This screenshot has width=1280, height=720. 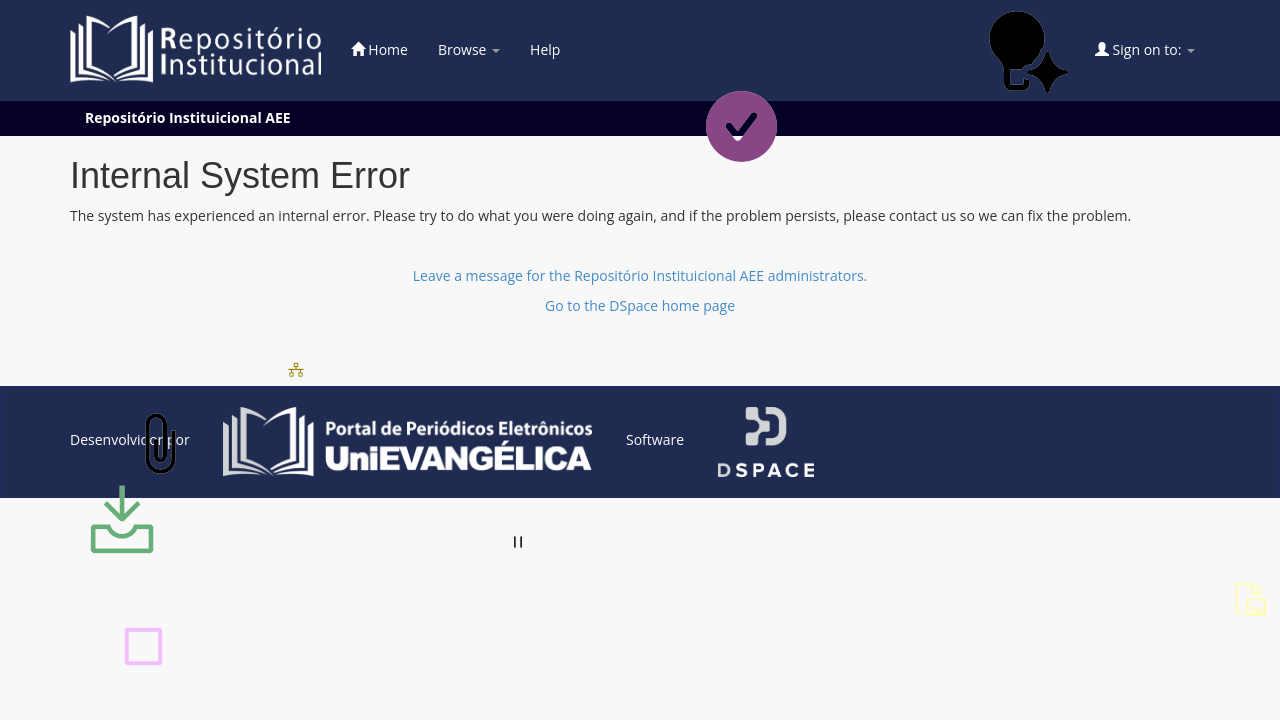 I want to click on open a media file, so click(x=1248, y=598).